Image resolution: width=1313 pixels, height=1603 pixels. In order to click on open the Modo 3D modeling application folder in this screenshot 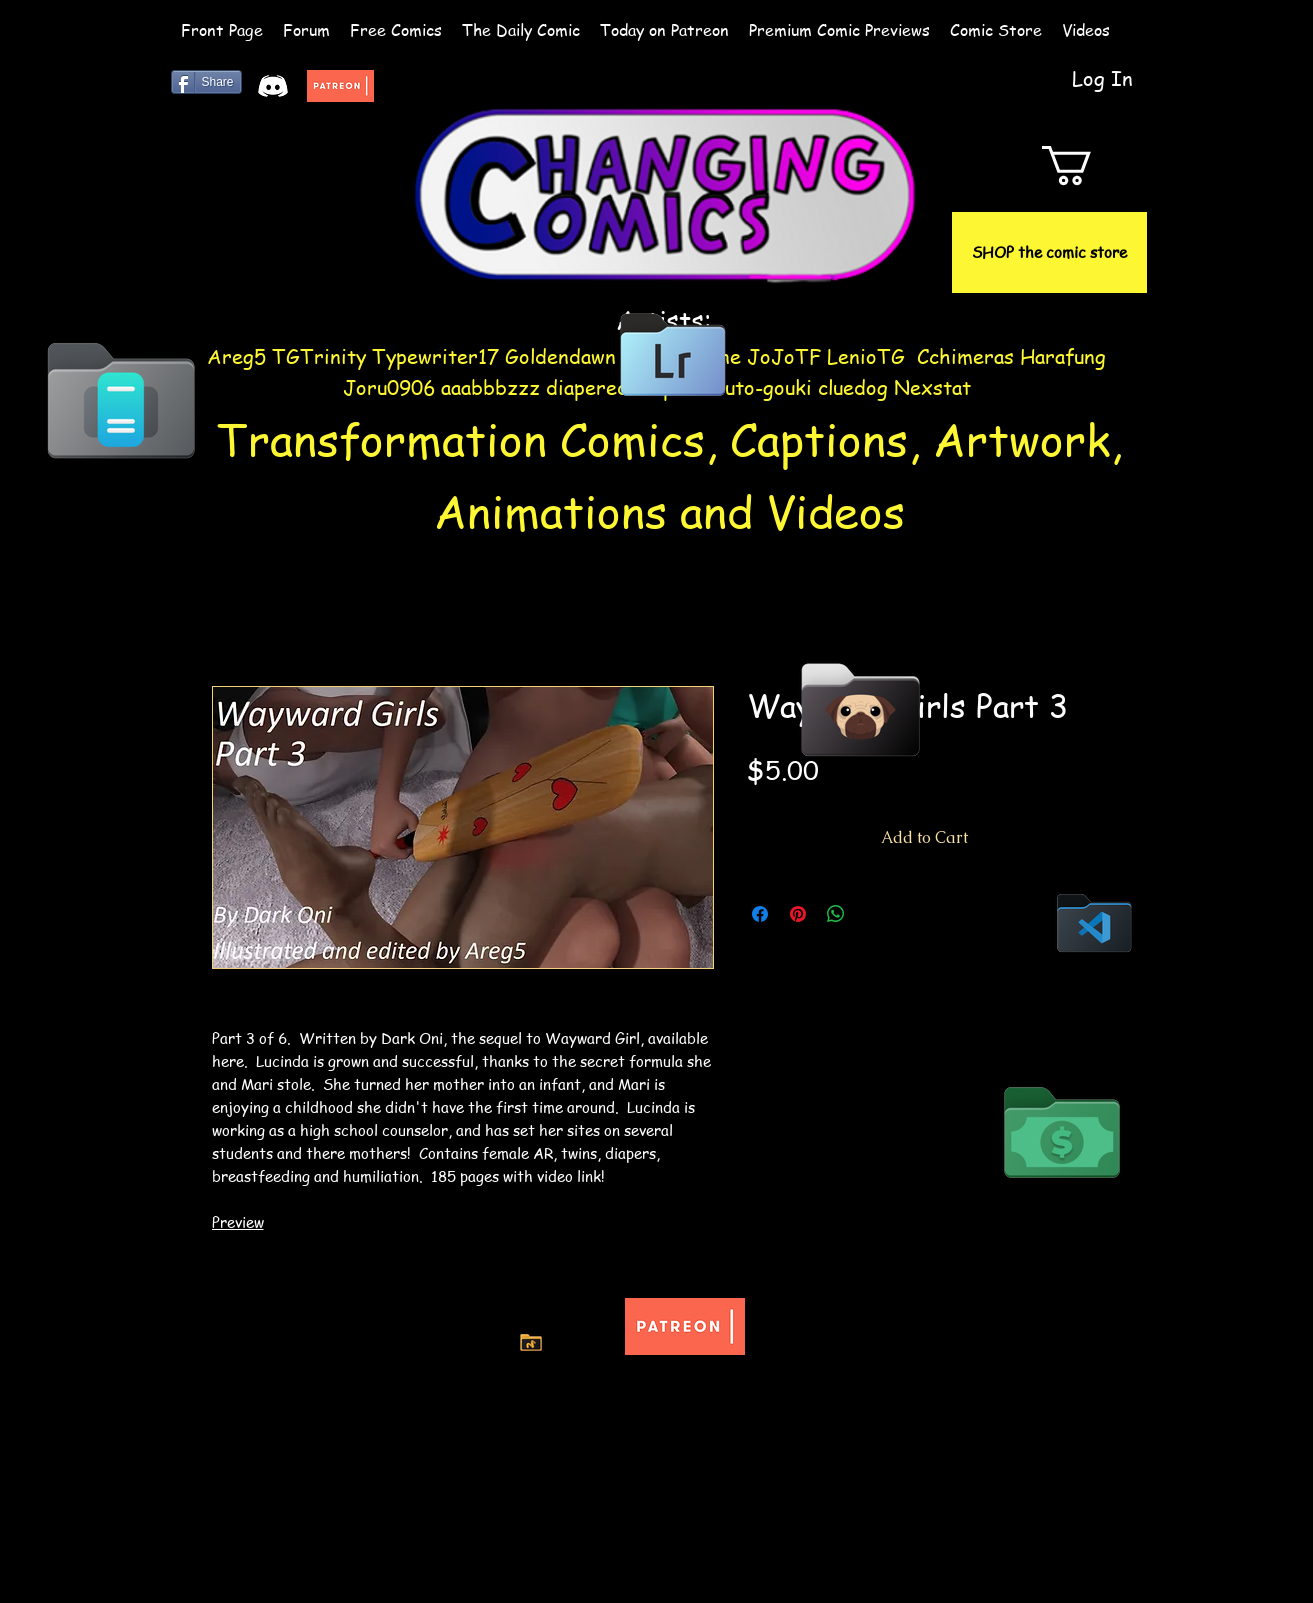, I will do `click(531, 1343)`.